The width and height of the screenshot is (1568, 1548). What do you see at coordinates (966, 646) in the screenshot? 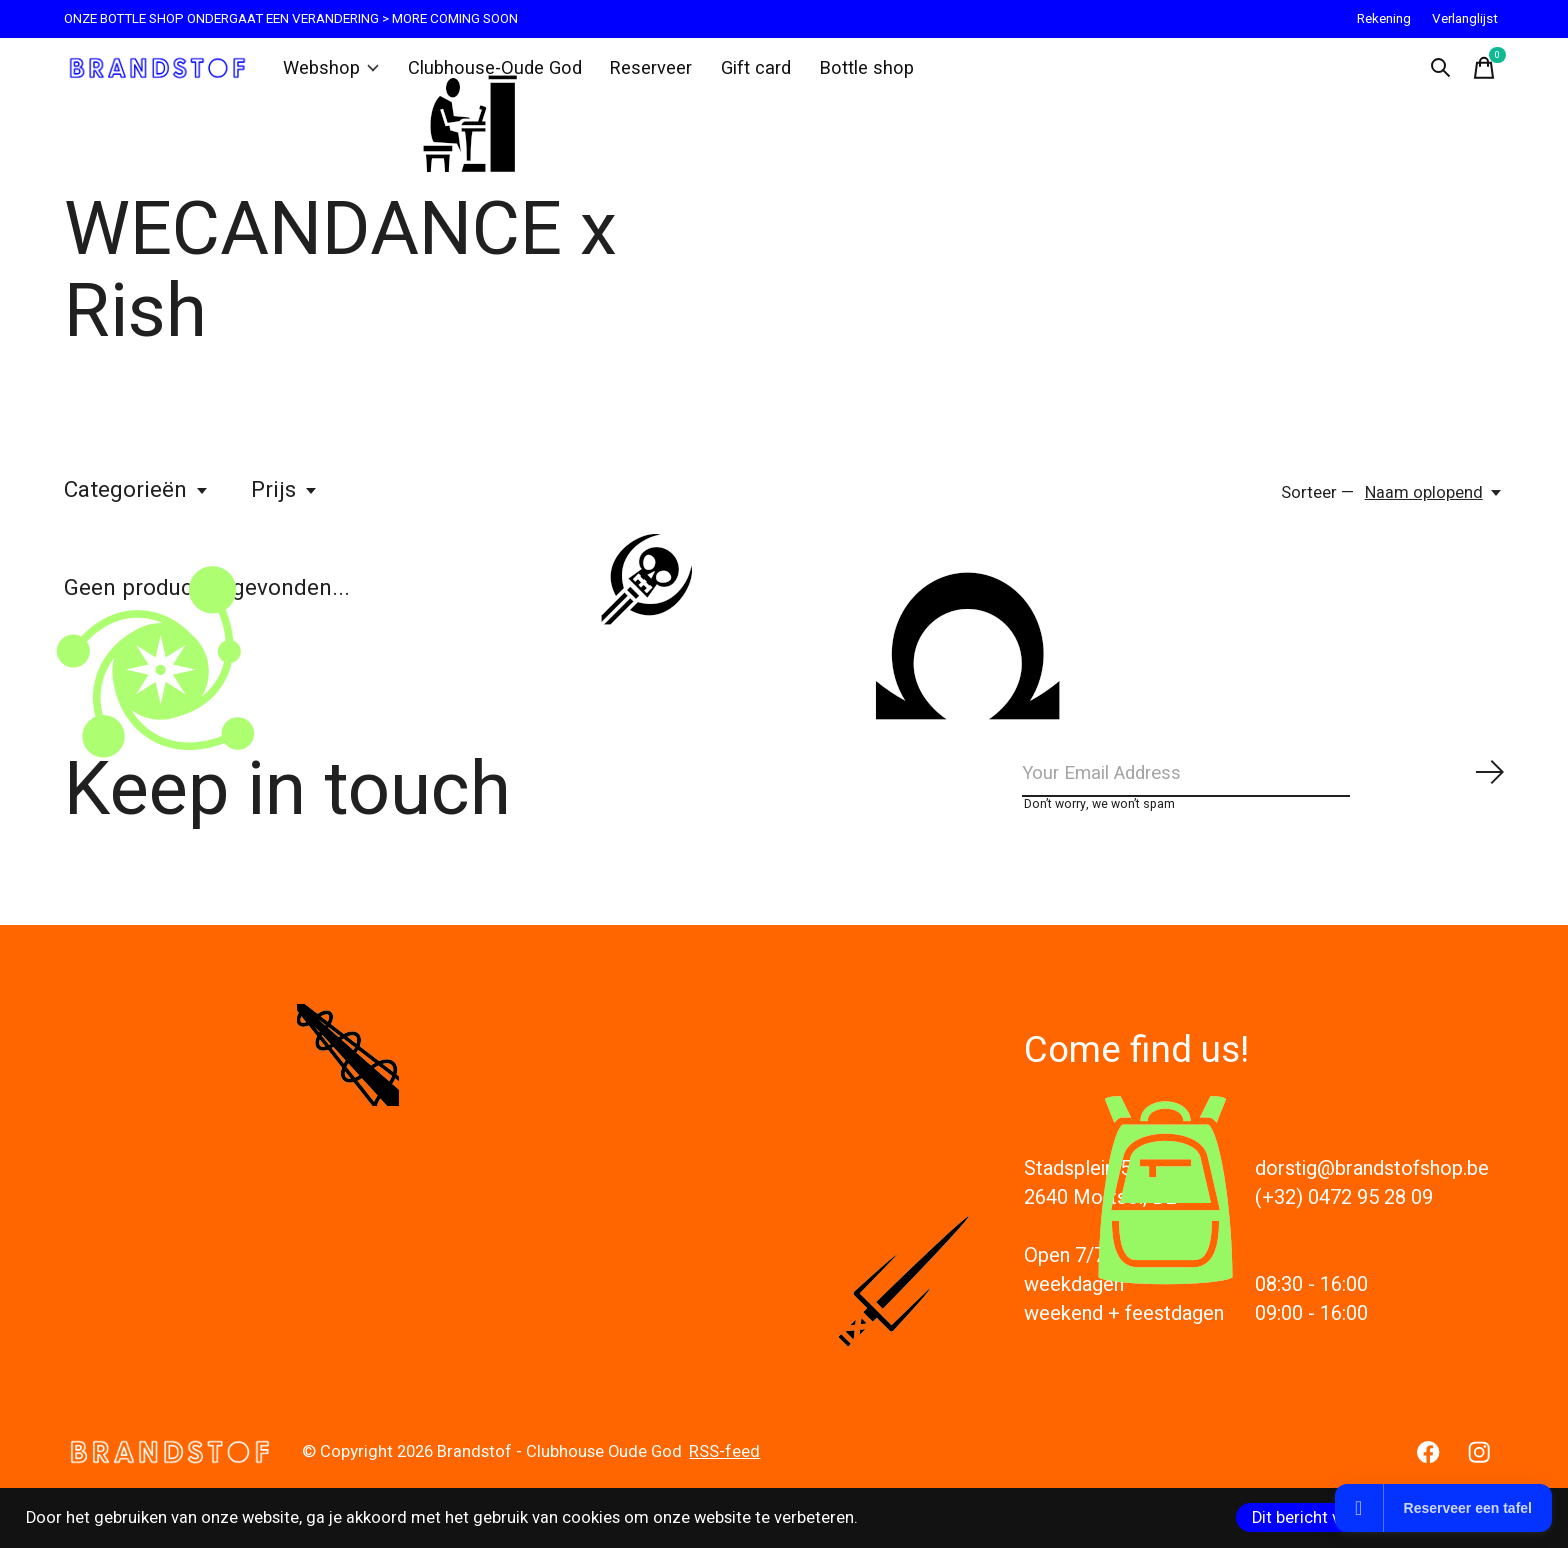
I see `represents omega or final/end state in a game` at bounding box center [966, 646].